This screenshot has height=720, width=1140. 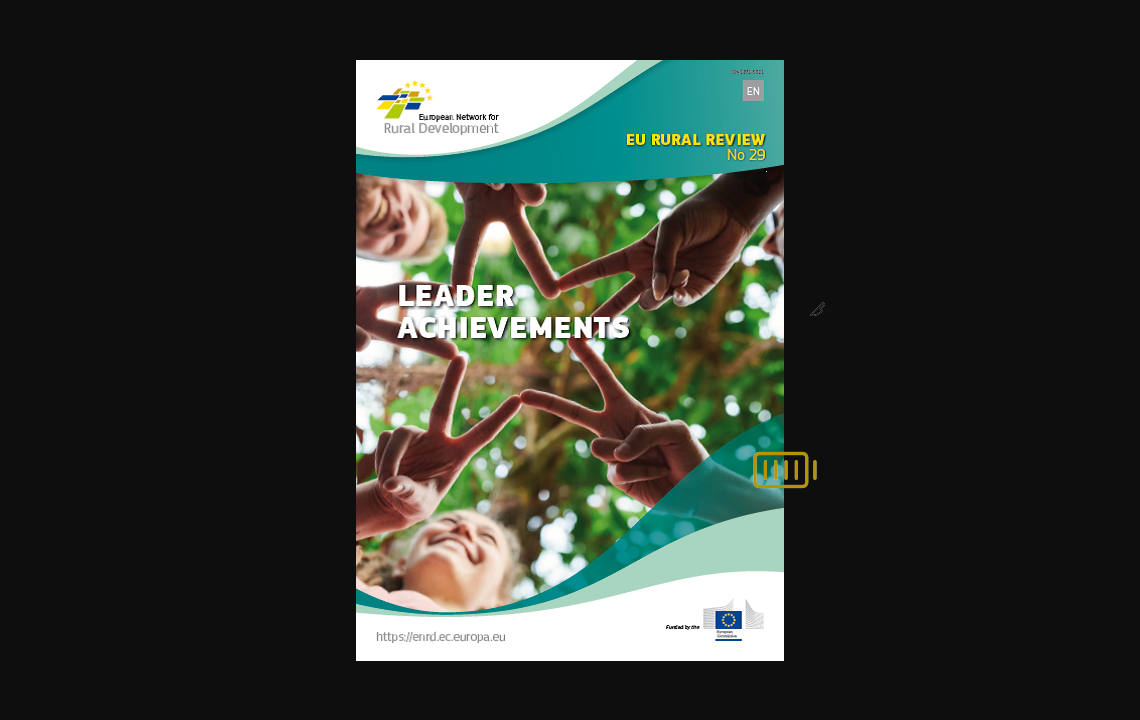 I want to click on indicates battery is fully charged, so click(x=784, y=470).